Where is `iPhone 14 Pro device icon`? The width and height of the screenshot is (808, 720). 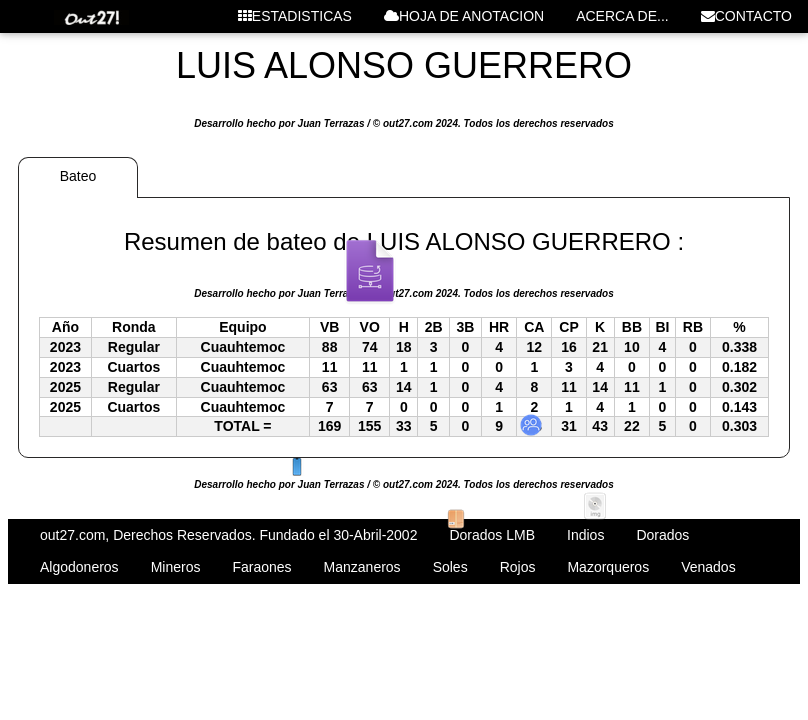 iPhone 14 Pro device icon is located at coordinates (297, 467).